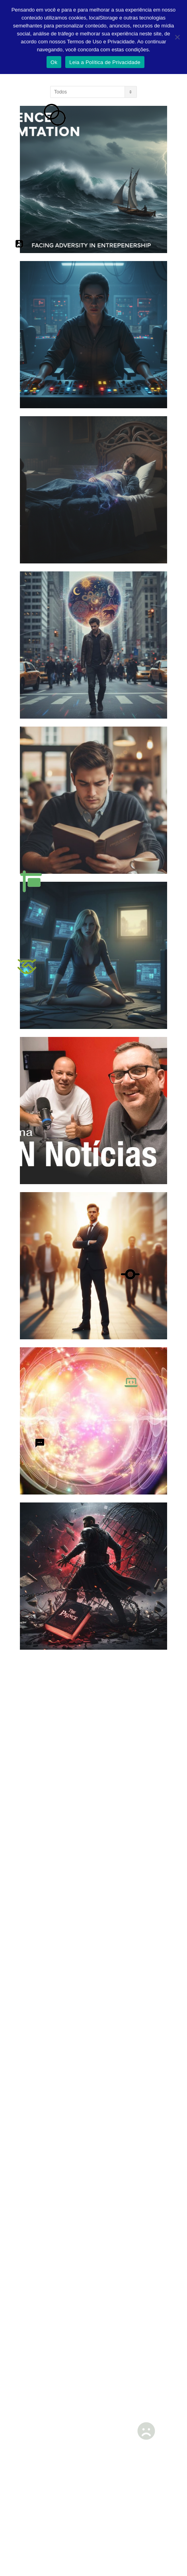 Image resolution: width=187 pixels, height=2576 pixels. Describe the element at coordinates (55, 115) in the screenshot. I see `intersect or merge two shapes` at that location.